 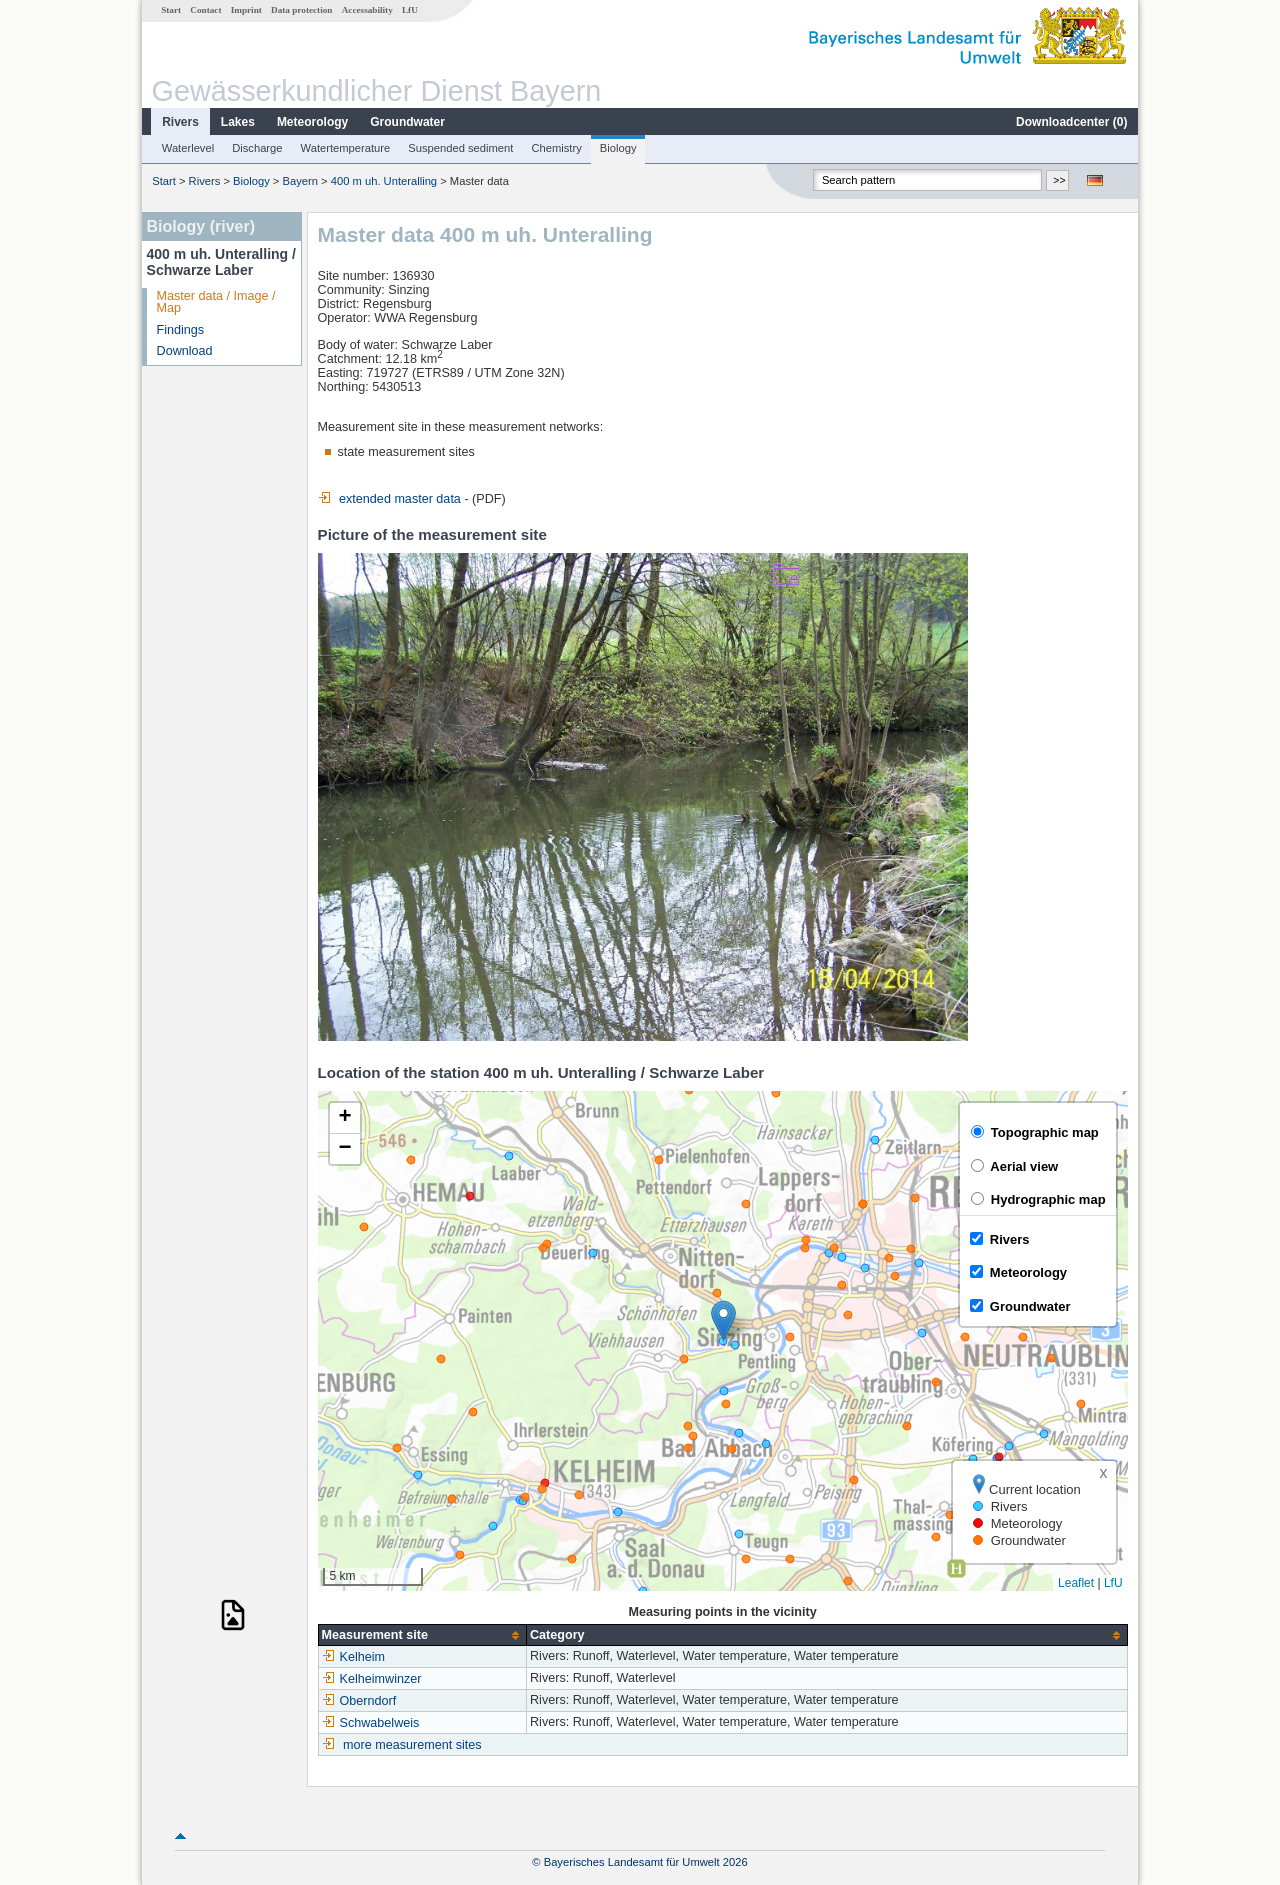 What do you see at coordinates (233, 1615) in the screenshot?
I see `view image file` at bounding box center [233, 1615].